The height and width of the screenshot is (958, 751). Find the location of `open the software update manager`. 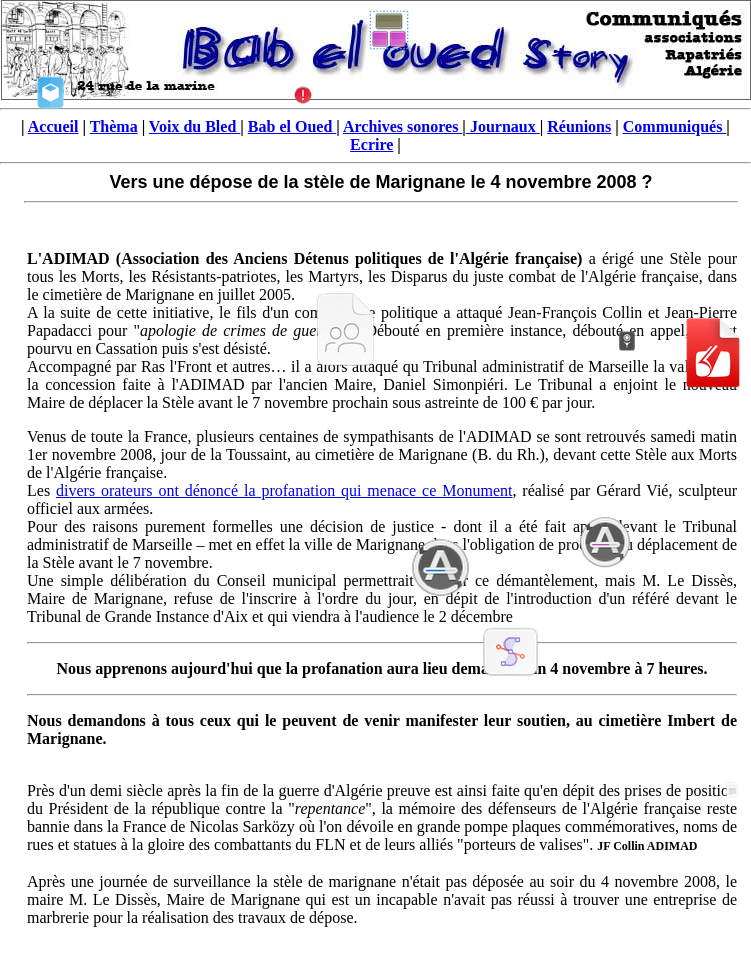

open the software update manager is located at coordinates (605, 542).